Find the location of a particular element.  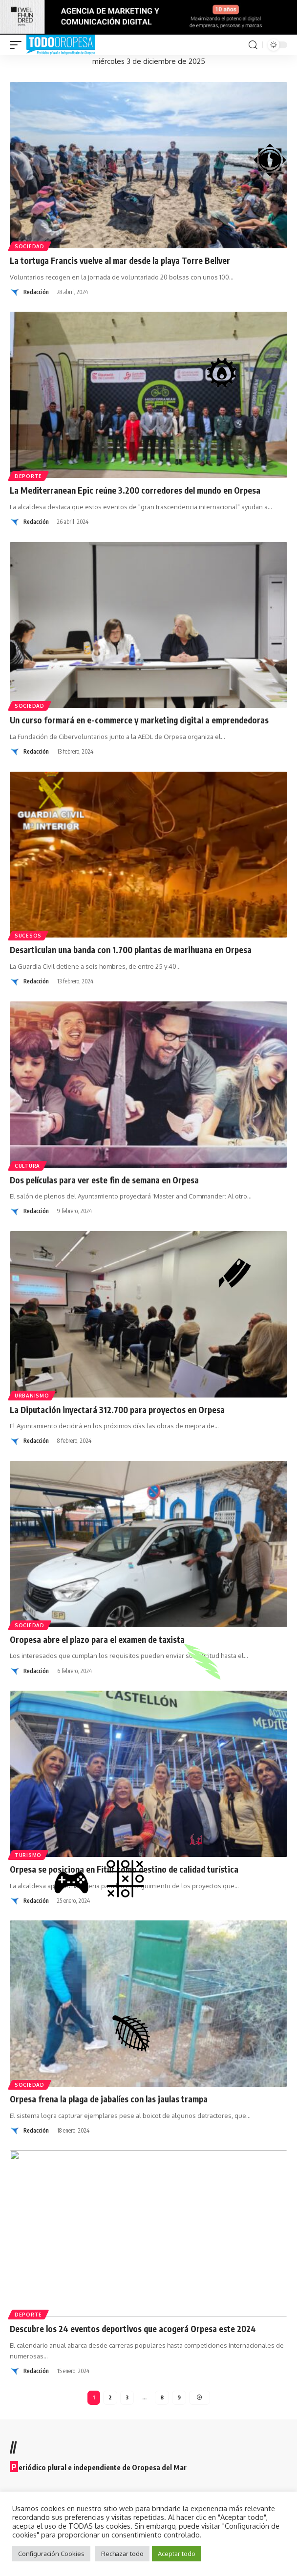

settings for oil or fluid-related features is located at coordinates (222, 373).